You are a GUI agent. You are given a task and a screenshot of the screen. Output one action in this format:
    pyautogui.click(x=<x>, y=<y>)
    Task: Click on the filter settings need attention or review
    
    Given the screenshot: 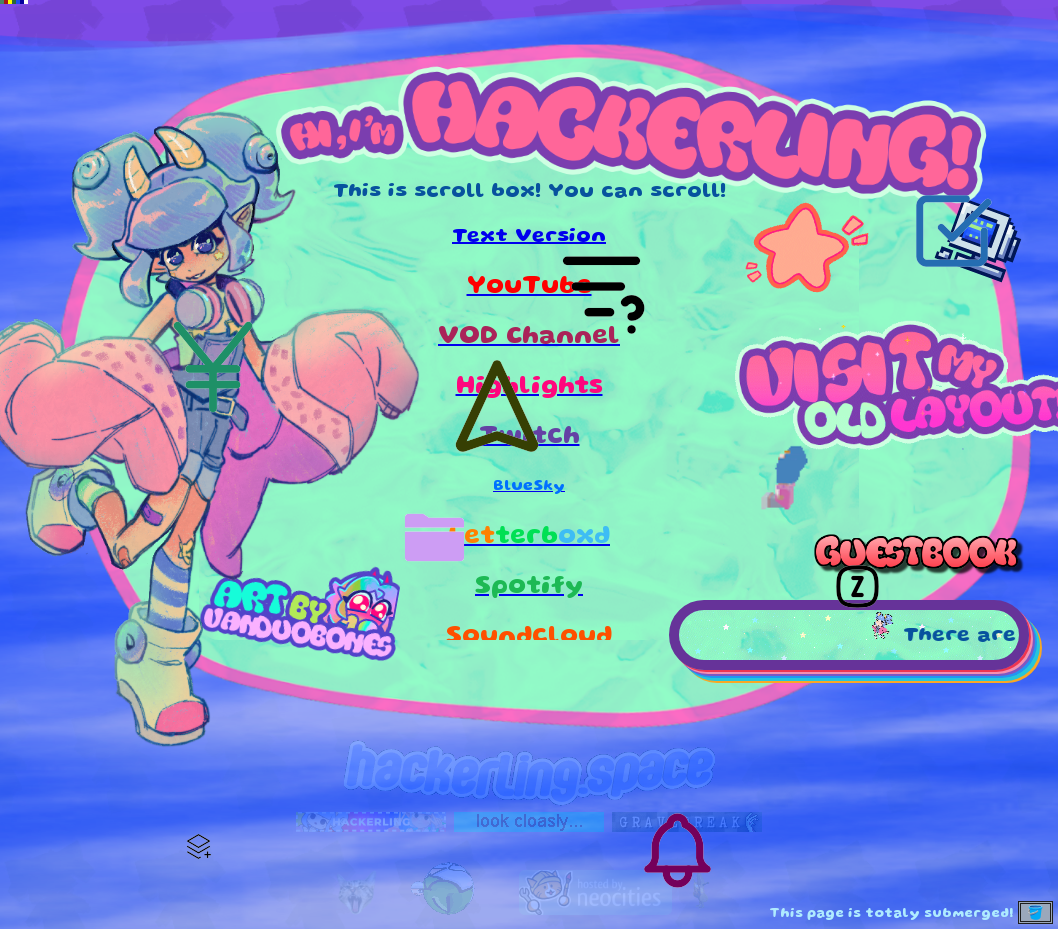 What is the action you would take?
    pyautogui.click(x=601, y=286)
    